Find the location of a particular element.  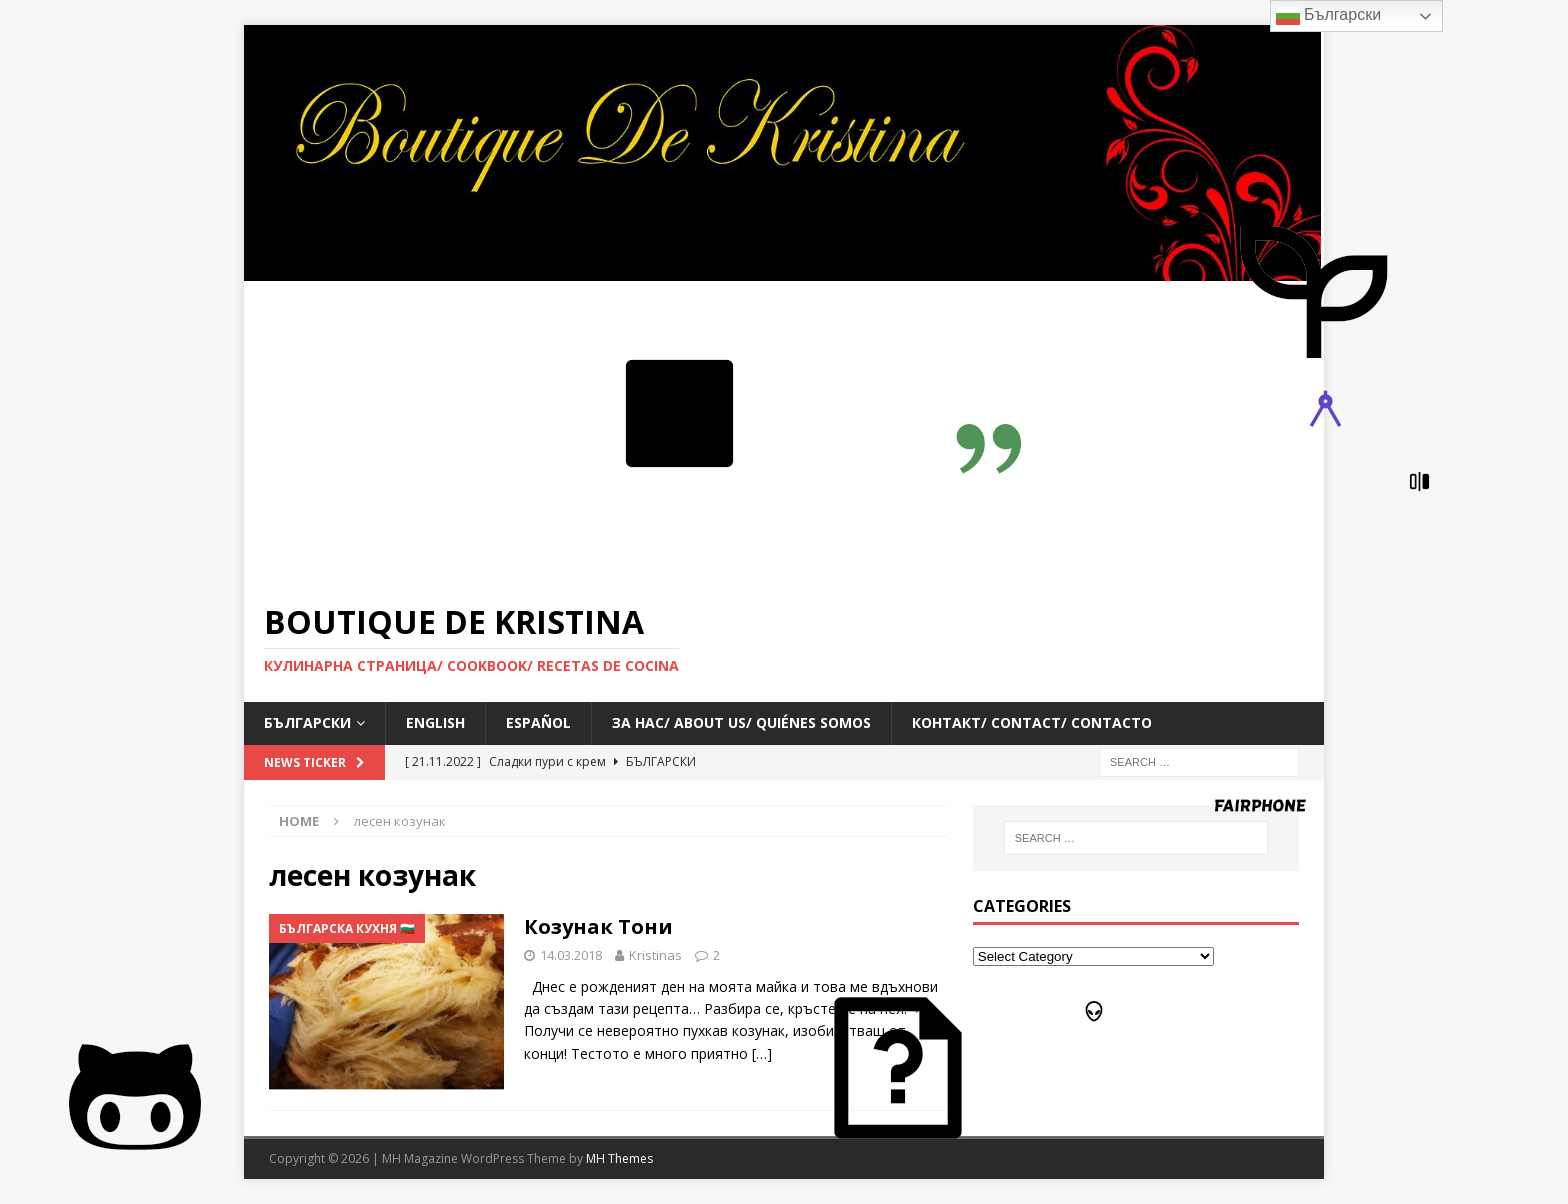

flip image horizontally is located at coordinates (1419, 481).